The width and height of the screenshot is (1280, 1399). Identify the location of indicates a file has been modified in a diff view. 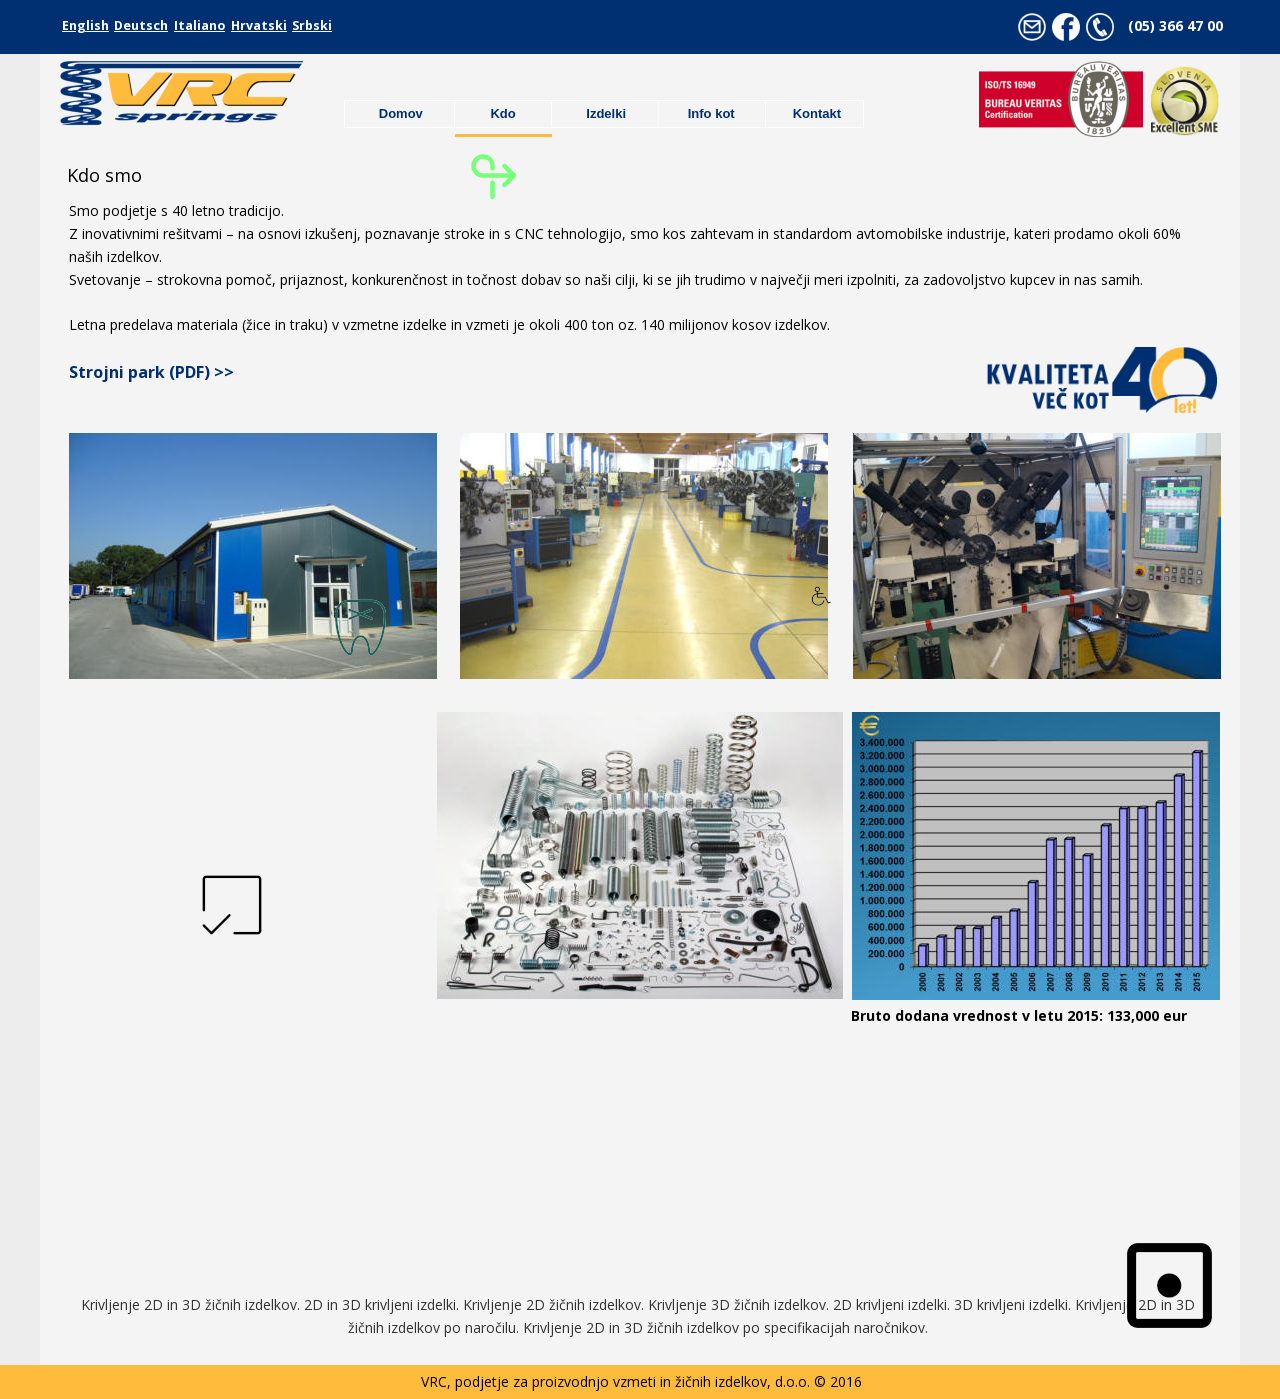
(1169, 1285).